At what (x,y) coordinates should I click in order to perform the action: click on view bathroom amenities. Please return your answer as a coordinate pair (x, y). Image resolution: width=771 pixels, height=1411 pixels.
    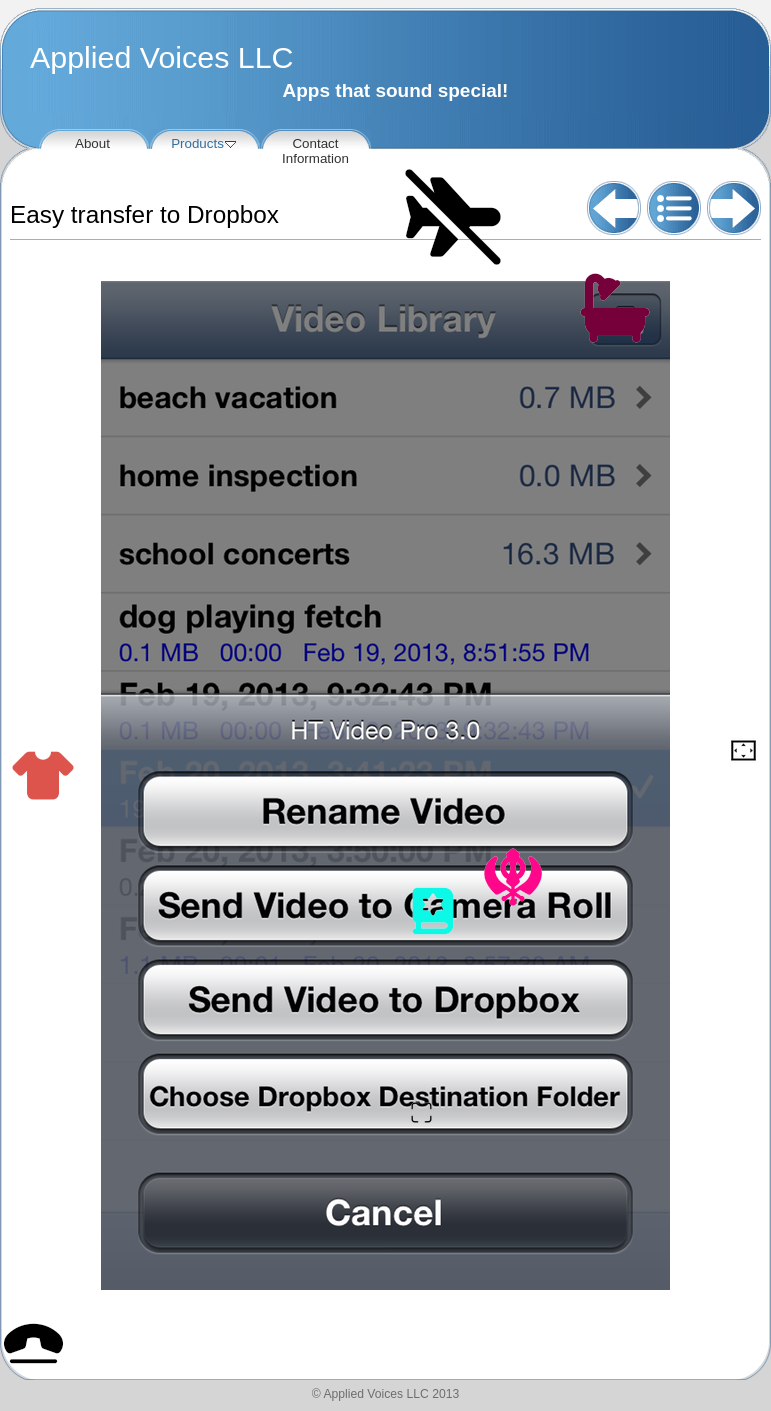
    Looking at the image, I should click on (615, 308).